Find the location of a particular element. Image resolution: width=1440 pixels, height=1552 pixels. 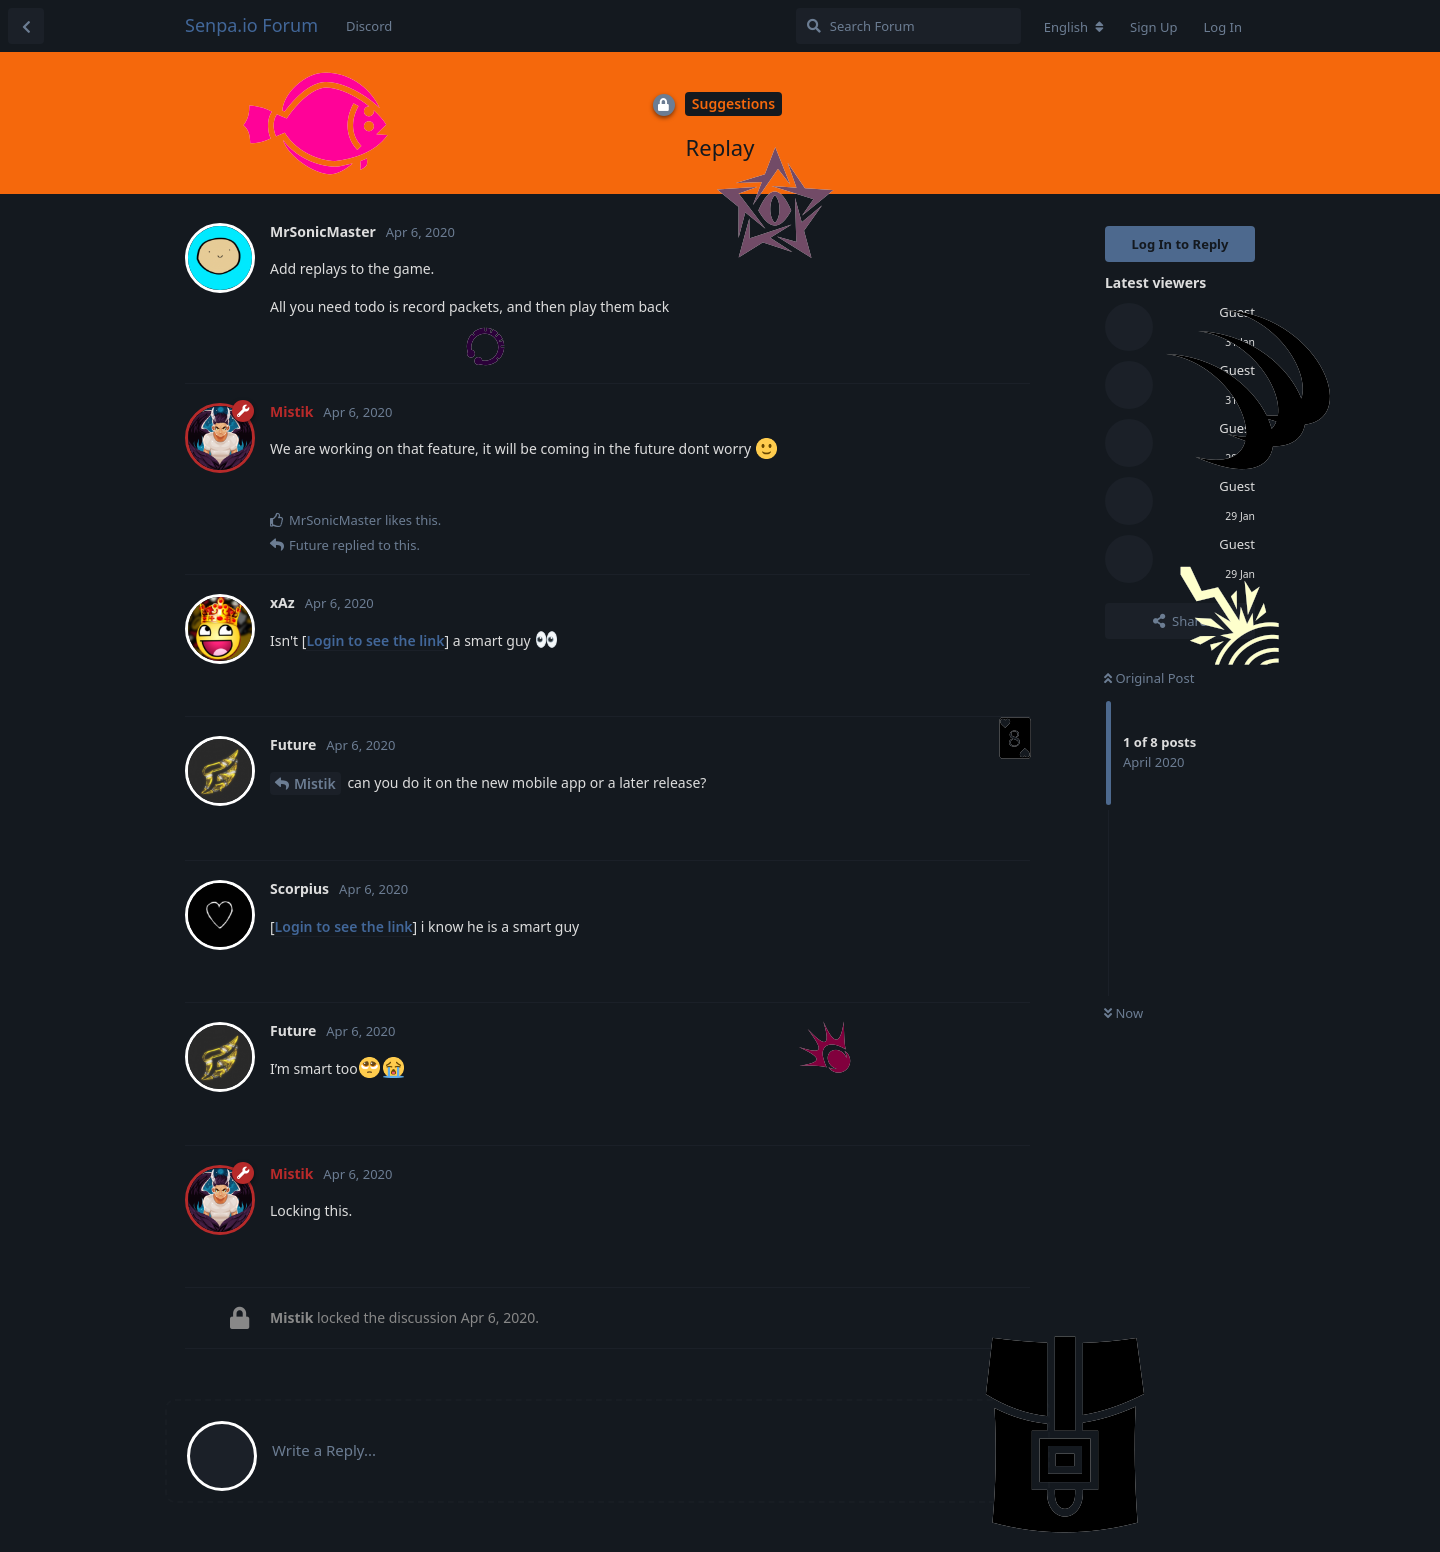

playing card: 8 of hearts is located at coordinates (1015, 738).